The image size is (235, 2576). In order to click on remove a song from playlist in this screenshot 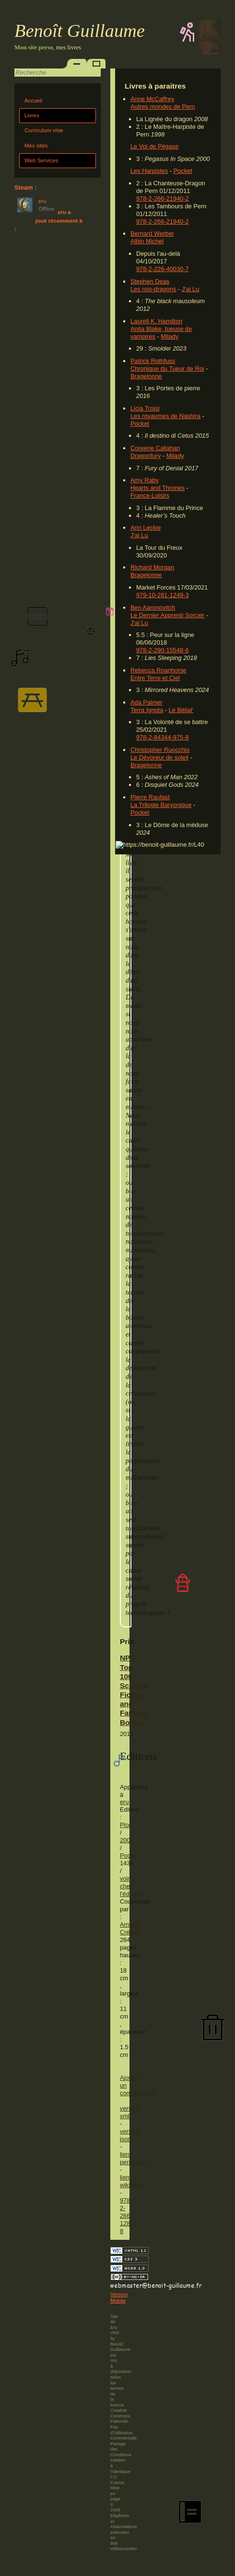, I will do `click(21, 657)`.